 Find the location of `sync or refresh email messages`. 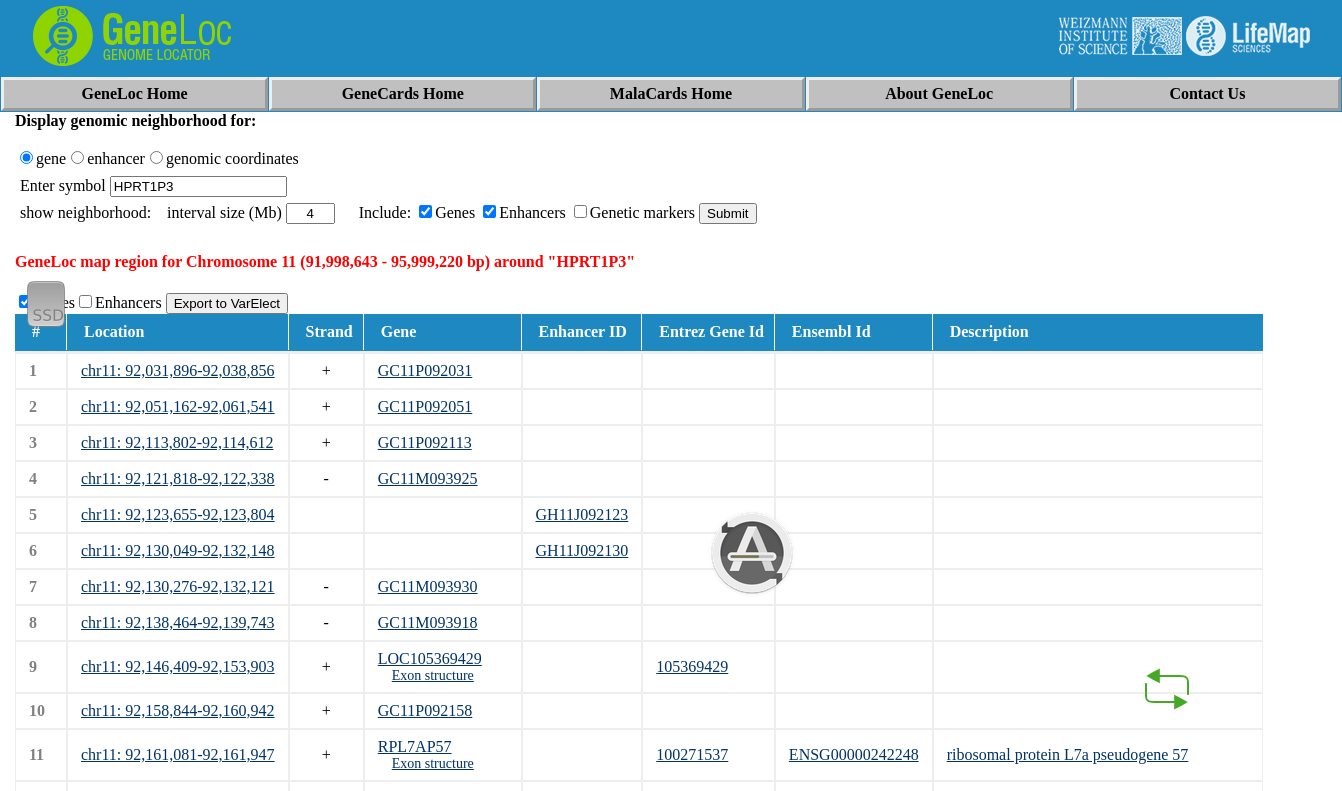

sync or refresh email messages is located at coordinates (1167, 689).